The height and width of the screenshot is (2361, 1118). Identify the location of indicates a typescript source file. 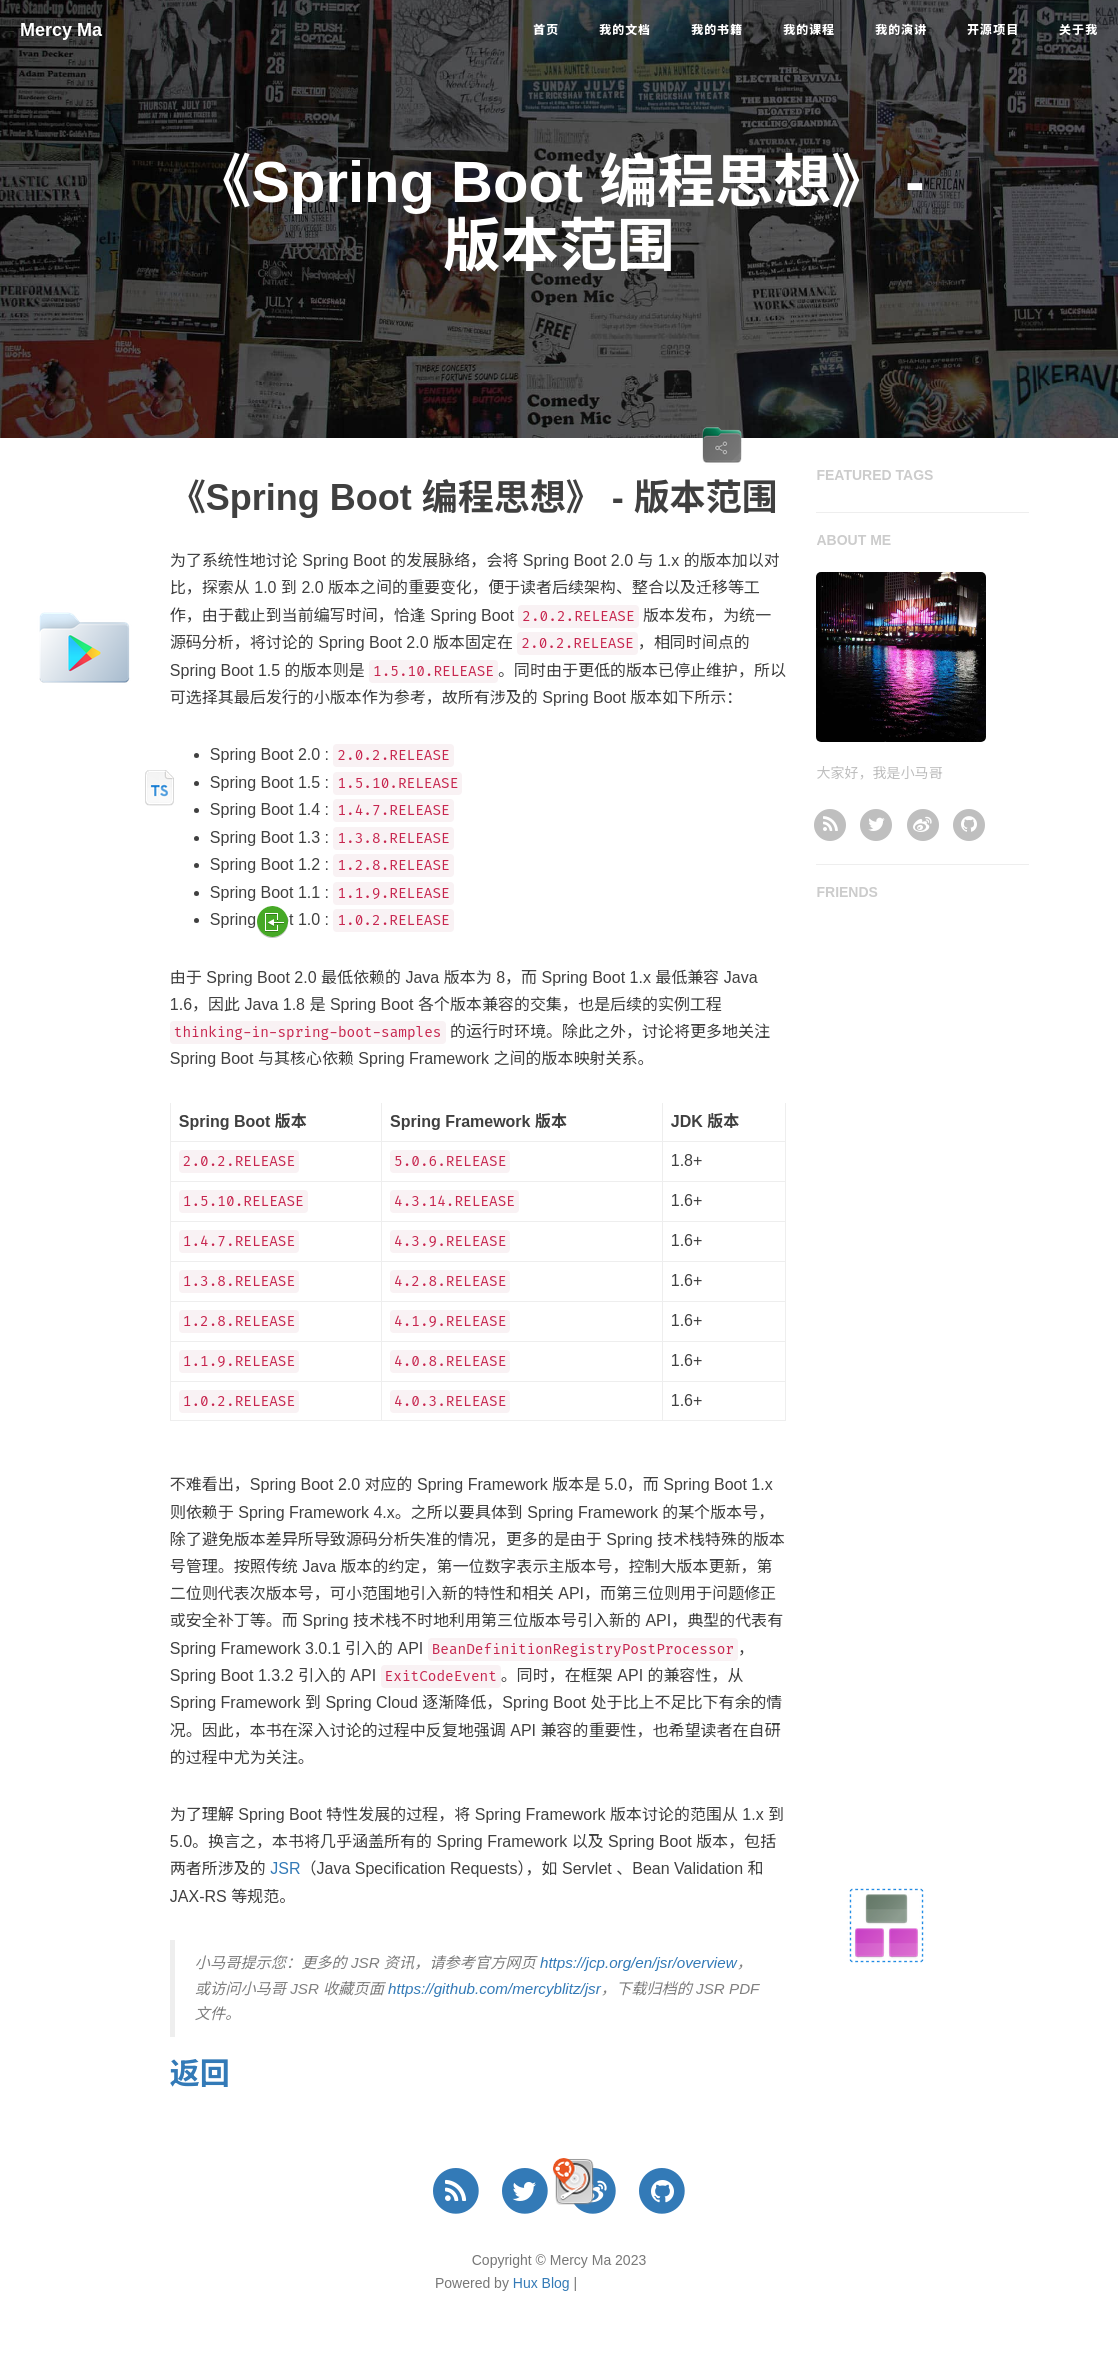
(159, 787).